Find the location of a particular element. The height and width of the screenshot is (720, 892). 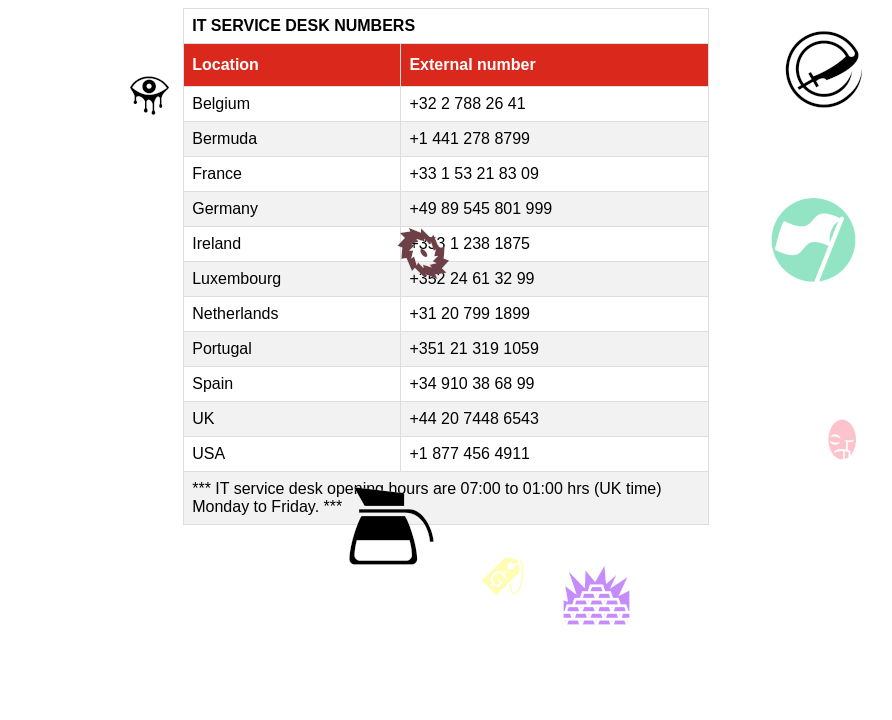

craft or upgrade saw-type weapons is located at coordinates (423, 253).